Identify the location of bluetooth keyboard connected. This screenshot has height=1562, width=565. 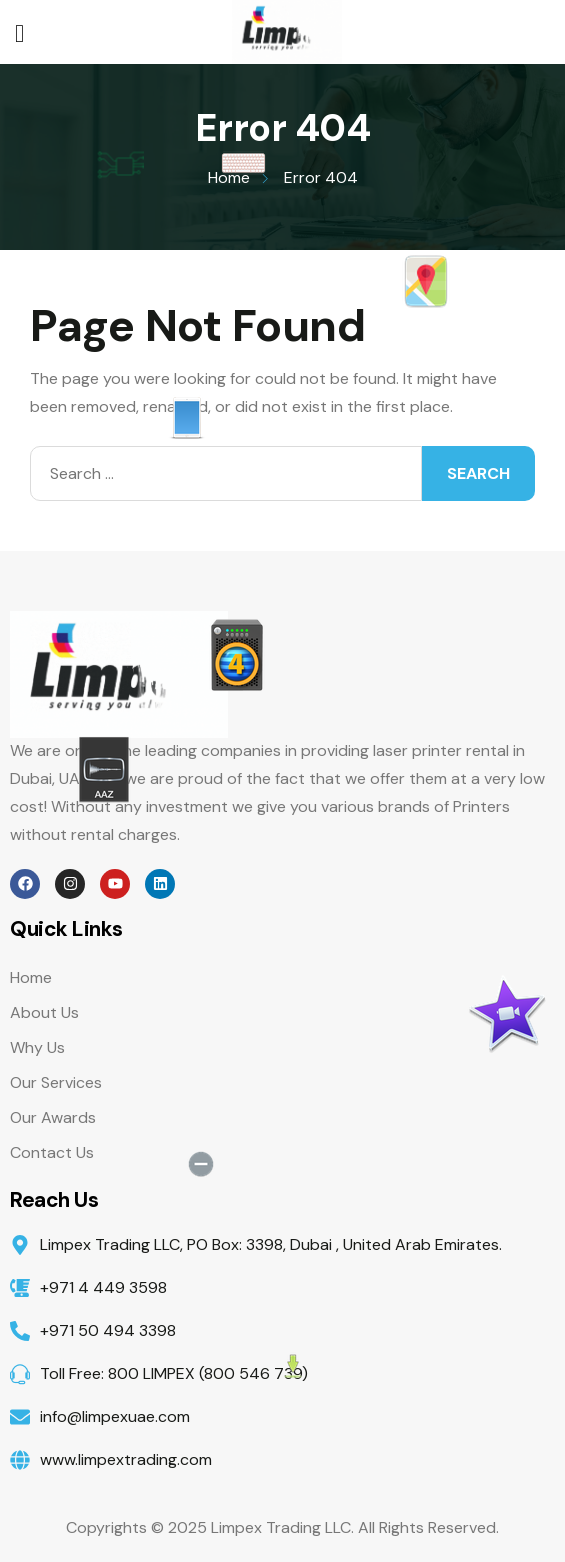
(243, 163).